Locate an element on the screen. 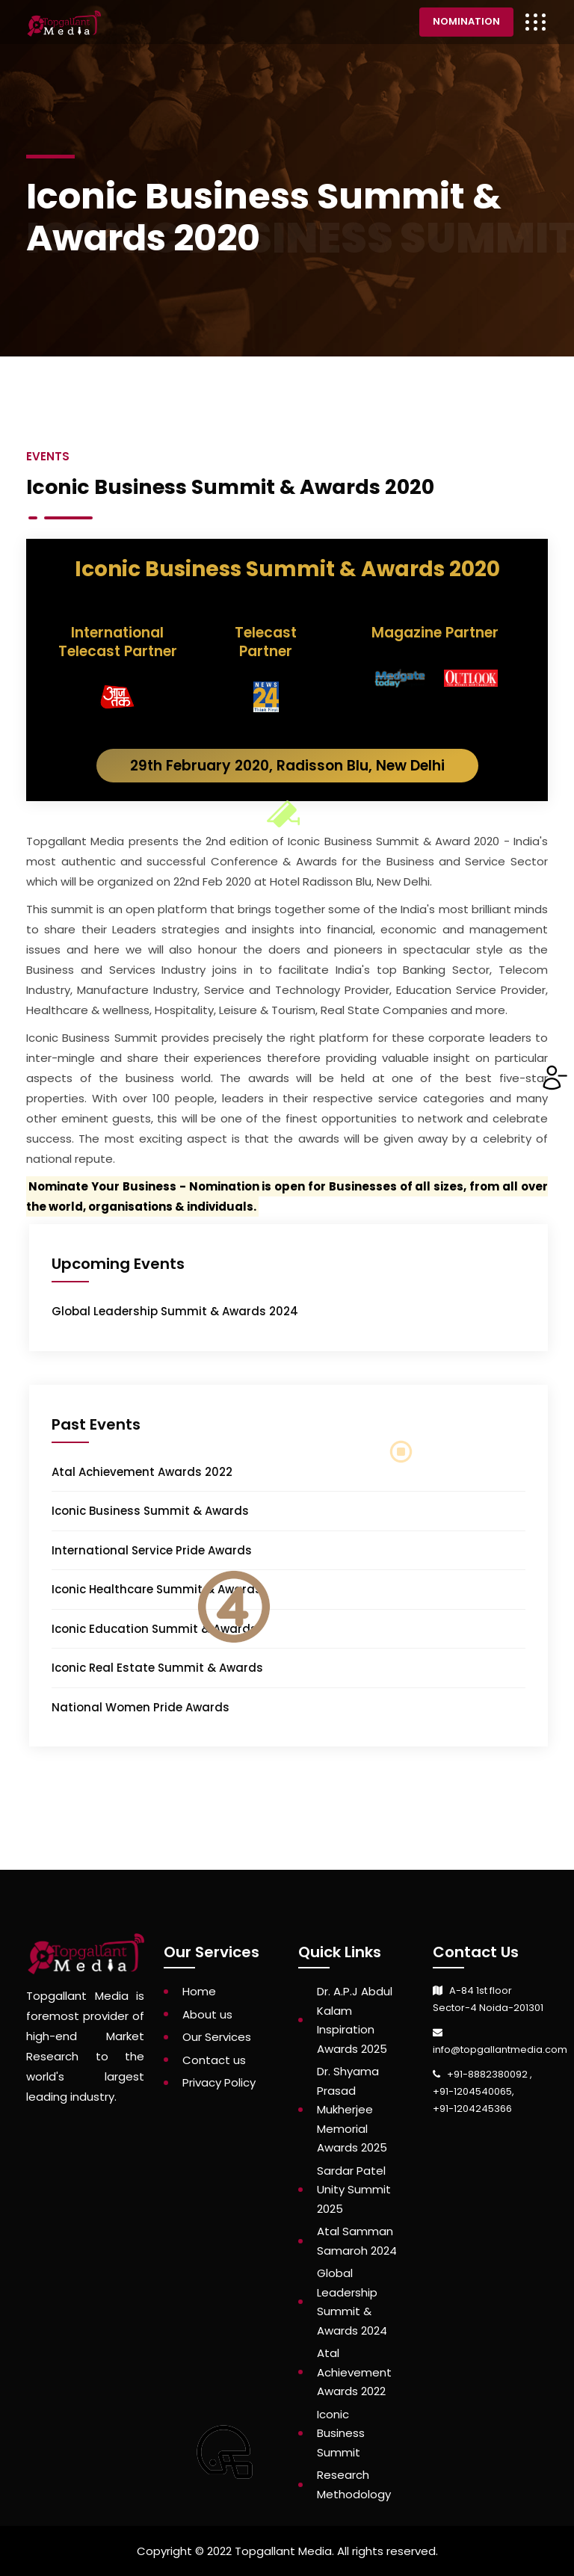  access security camera feed is located at coordinates (283, 816).